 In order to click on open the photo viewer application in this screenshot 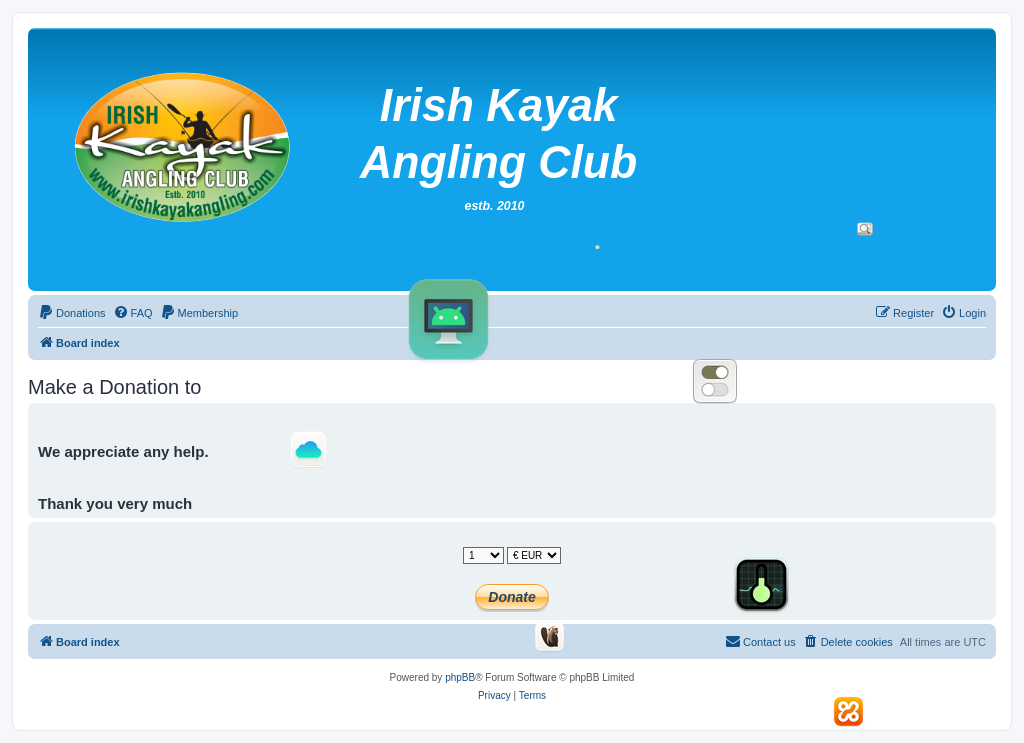, I will do `click(865, 229)`.